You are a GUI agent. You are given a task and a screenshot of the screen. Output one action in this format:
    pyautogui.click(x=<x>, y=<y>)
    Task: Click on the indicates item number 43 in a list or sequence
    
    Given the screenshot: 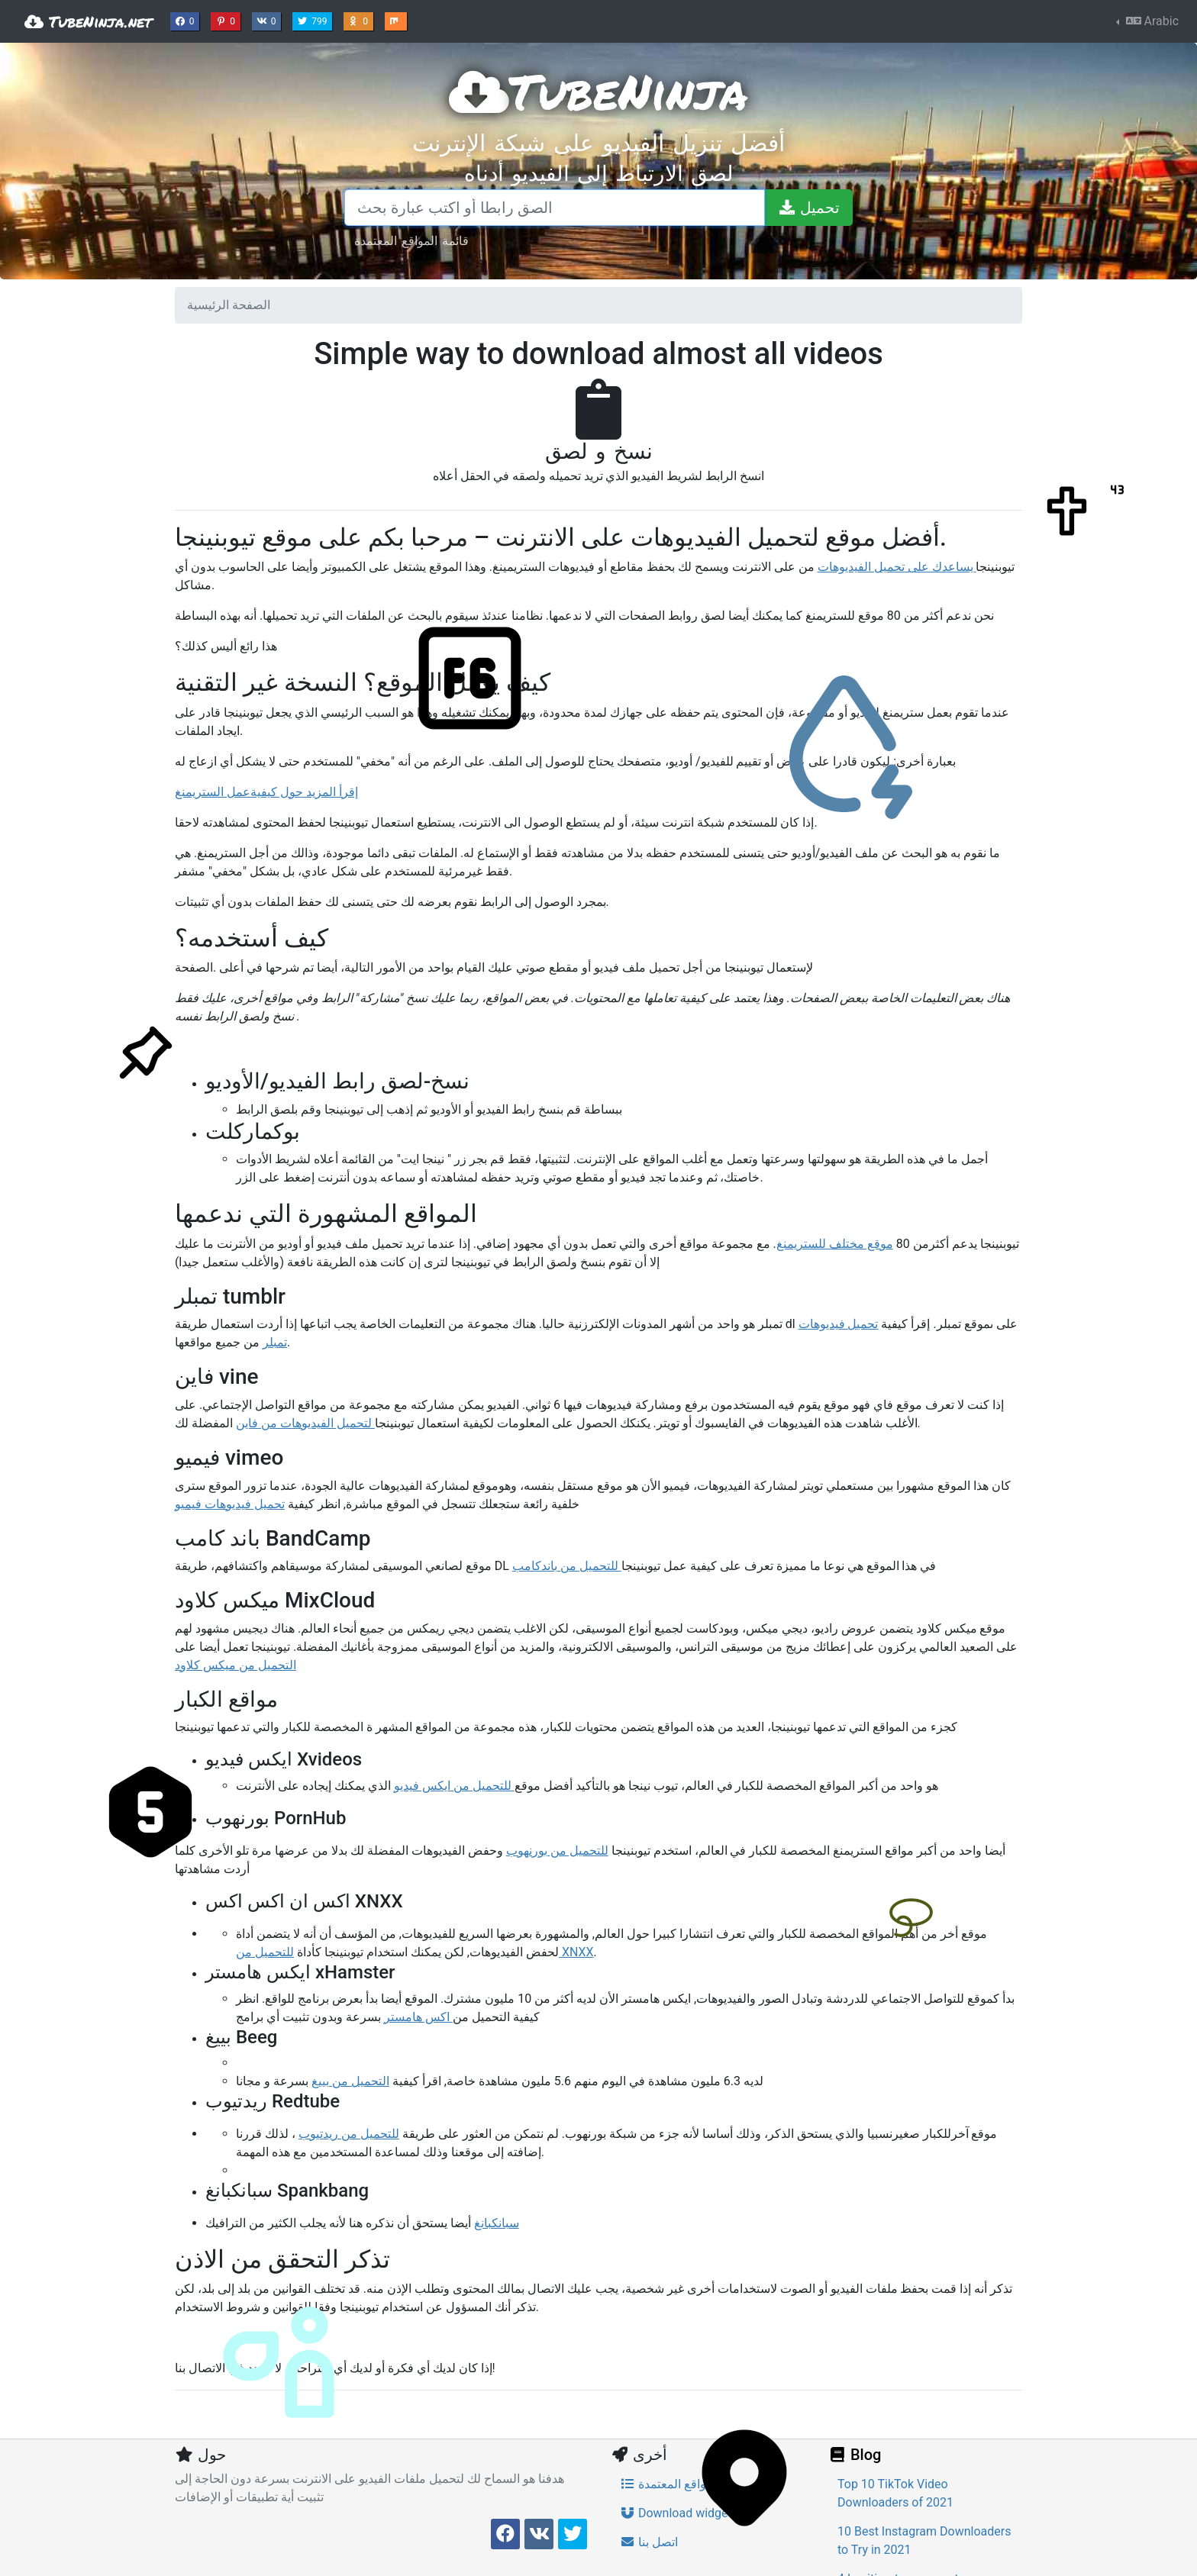 What is the action you would take?
    pyautogui.click(x=1117, y=489)
    